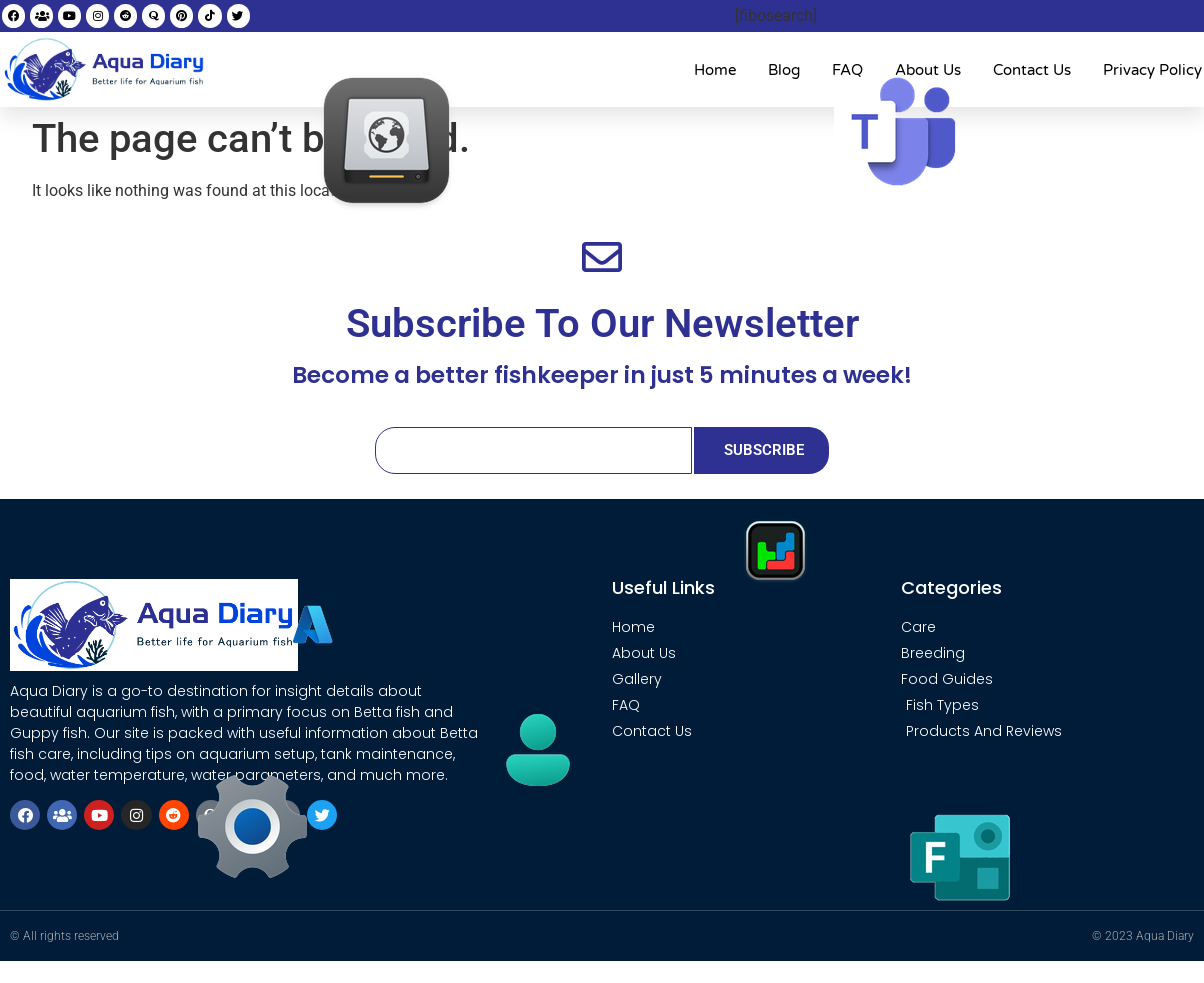 The width and height of the screenshot is (1204, 983). Describe the element at coordinates (386, 140) in the screenshot. I see `configure iSCSI network storage settings` at that location.